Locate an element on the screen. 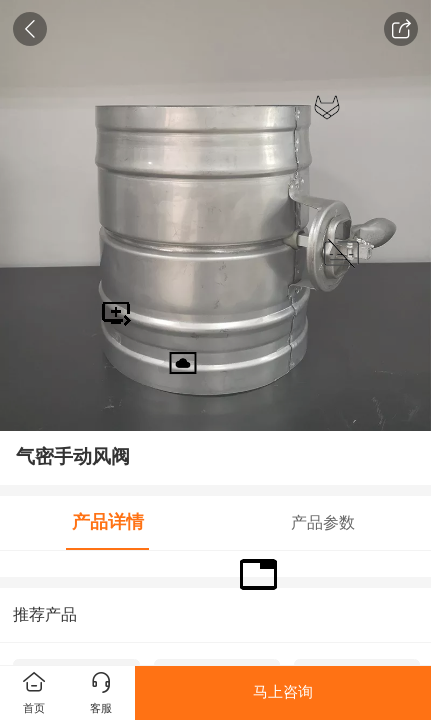  access daydream or screen saver settings is located at coordinates (183, 363).